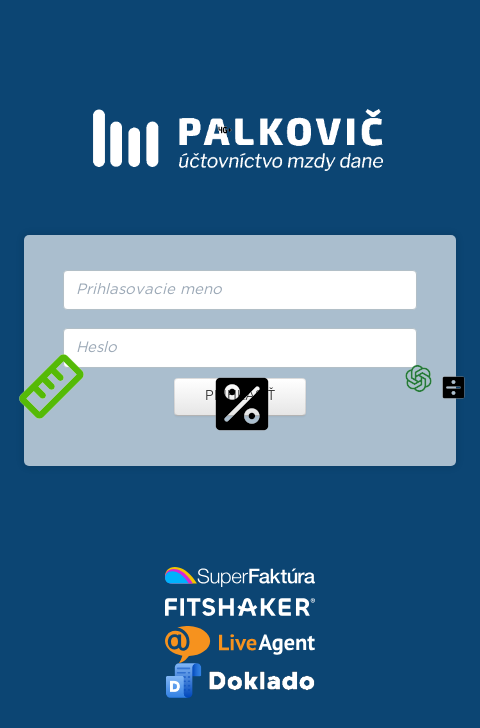 Image resolution: width=480 pixels, height=728 pixels. Describe the element at coordinates (242, 404) in the screenshot. I see `view discount or promotional offer` at that location.